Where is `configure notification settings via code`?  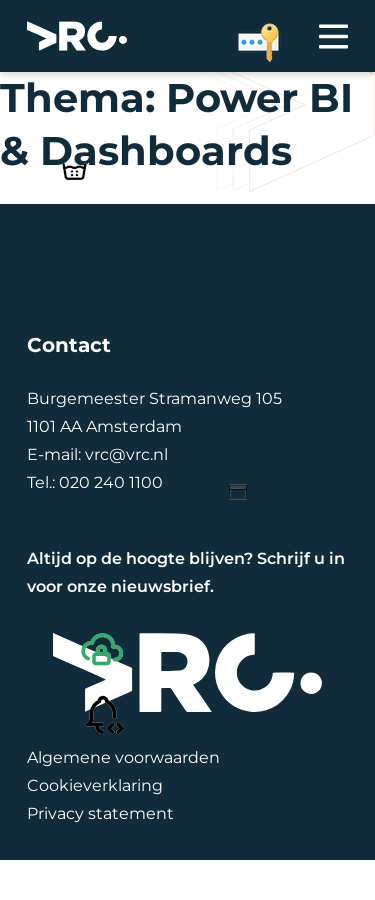 configure notification settings via code is located at coordinates (103, 715).